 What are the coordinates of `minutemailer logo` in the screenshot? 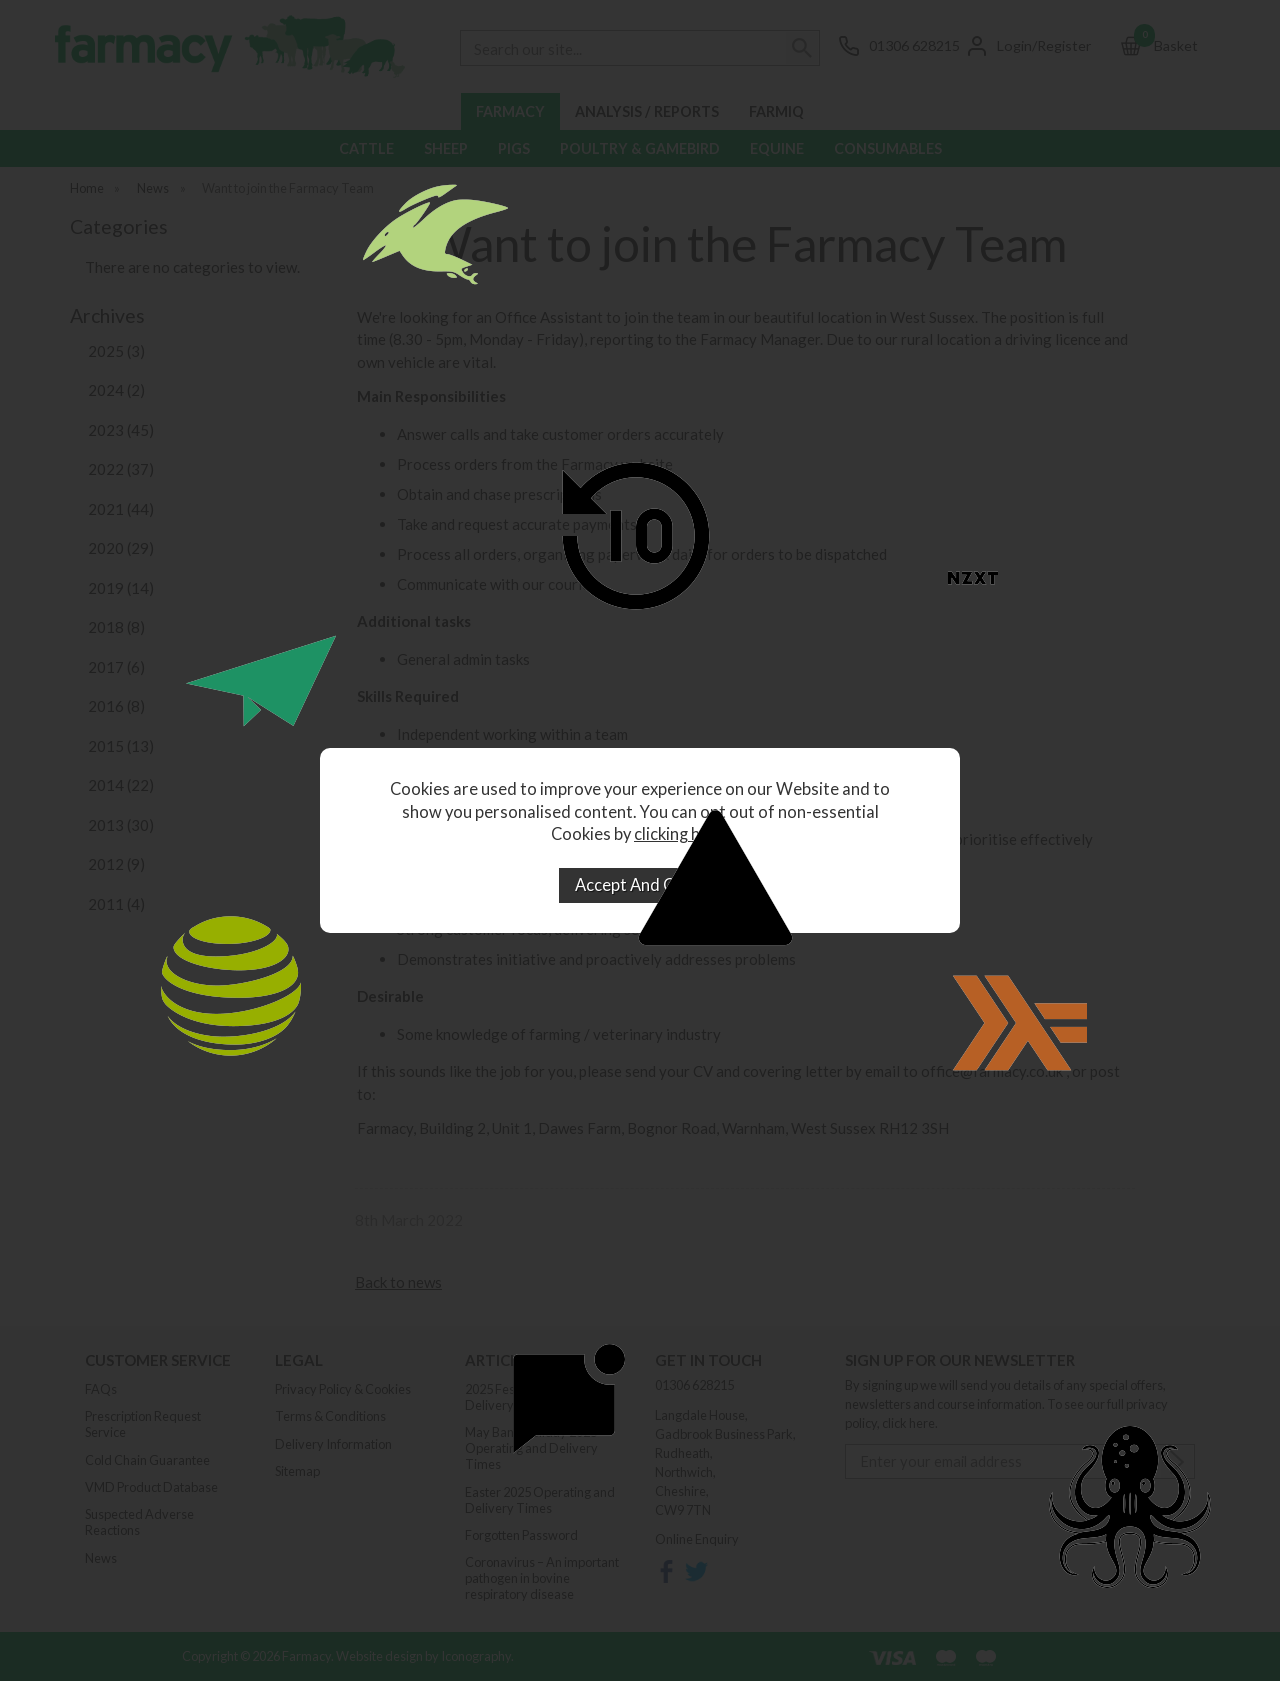 It's located at (261, 681).